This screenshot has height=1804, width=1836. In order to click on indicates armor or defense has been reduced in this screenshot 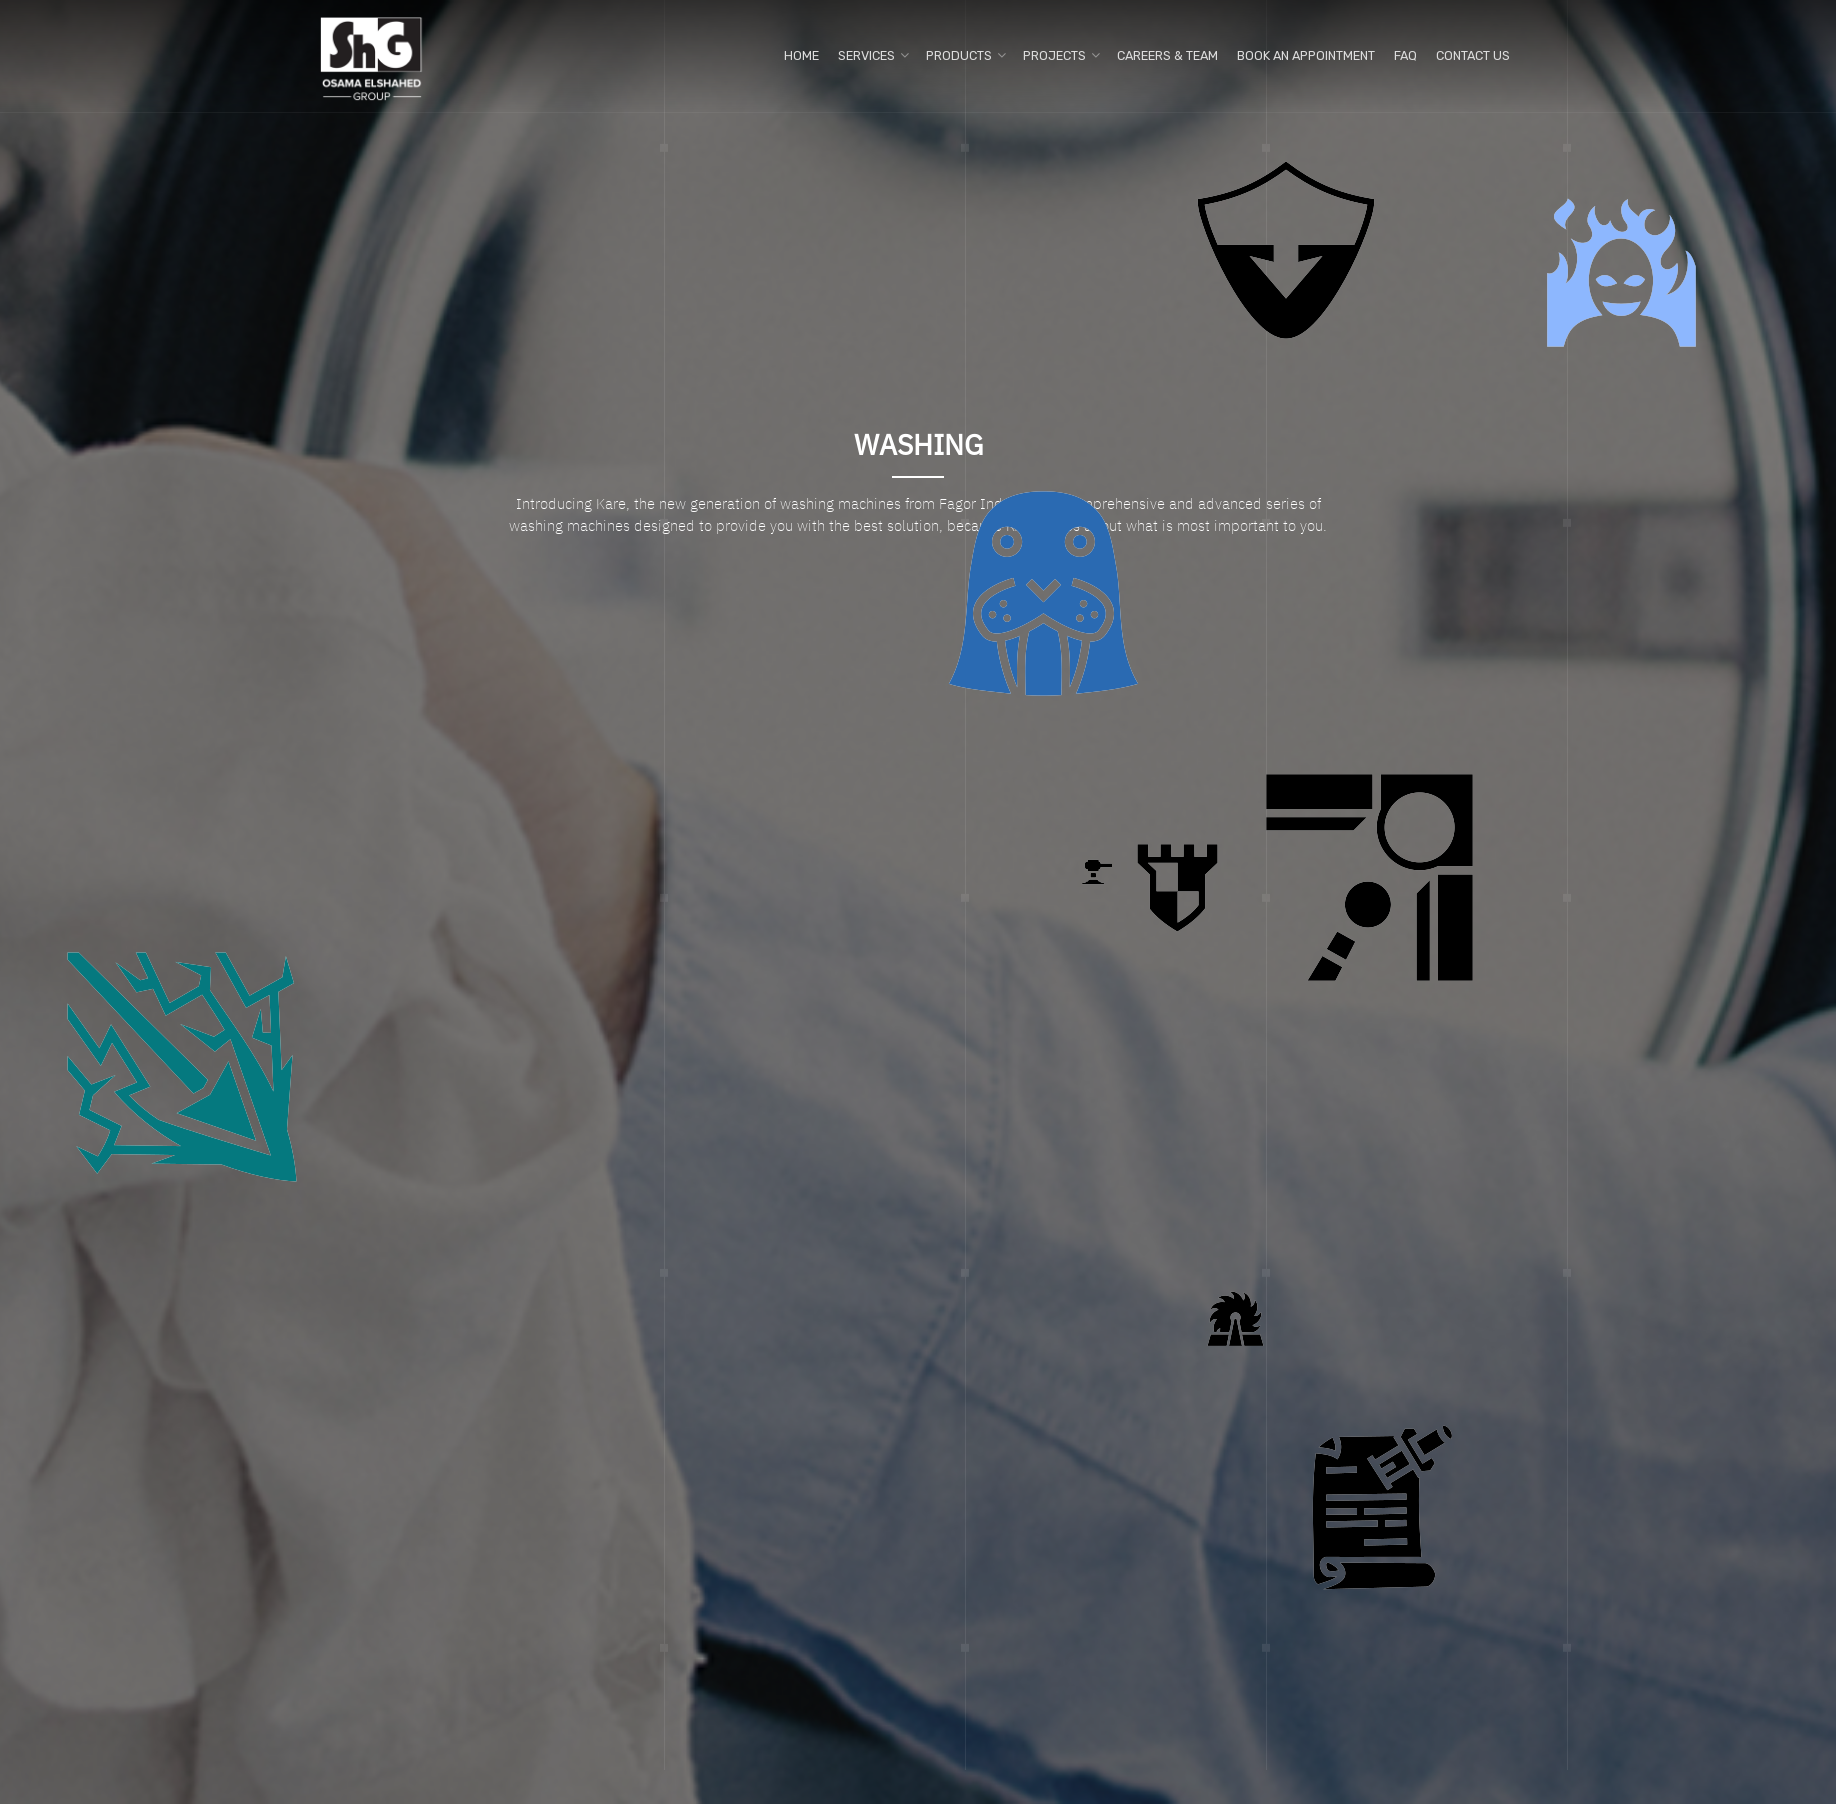, I will do `click(1286, 250)`.